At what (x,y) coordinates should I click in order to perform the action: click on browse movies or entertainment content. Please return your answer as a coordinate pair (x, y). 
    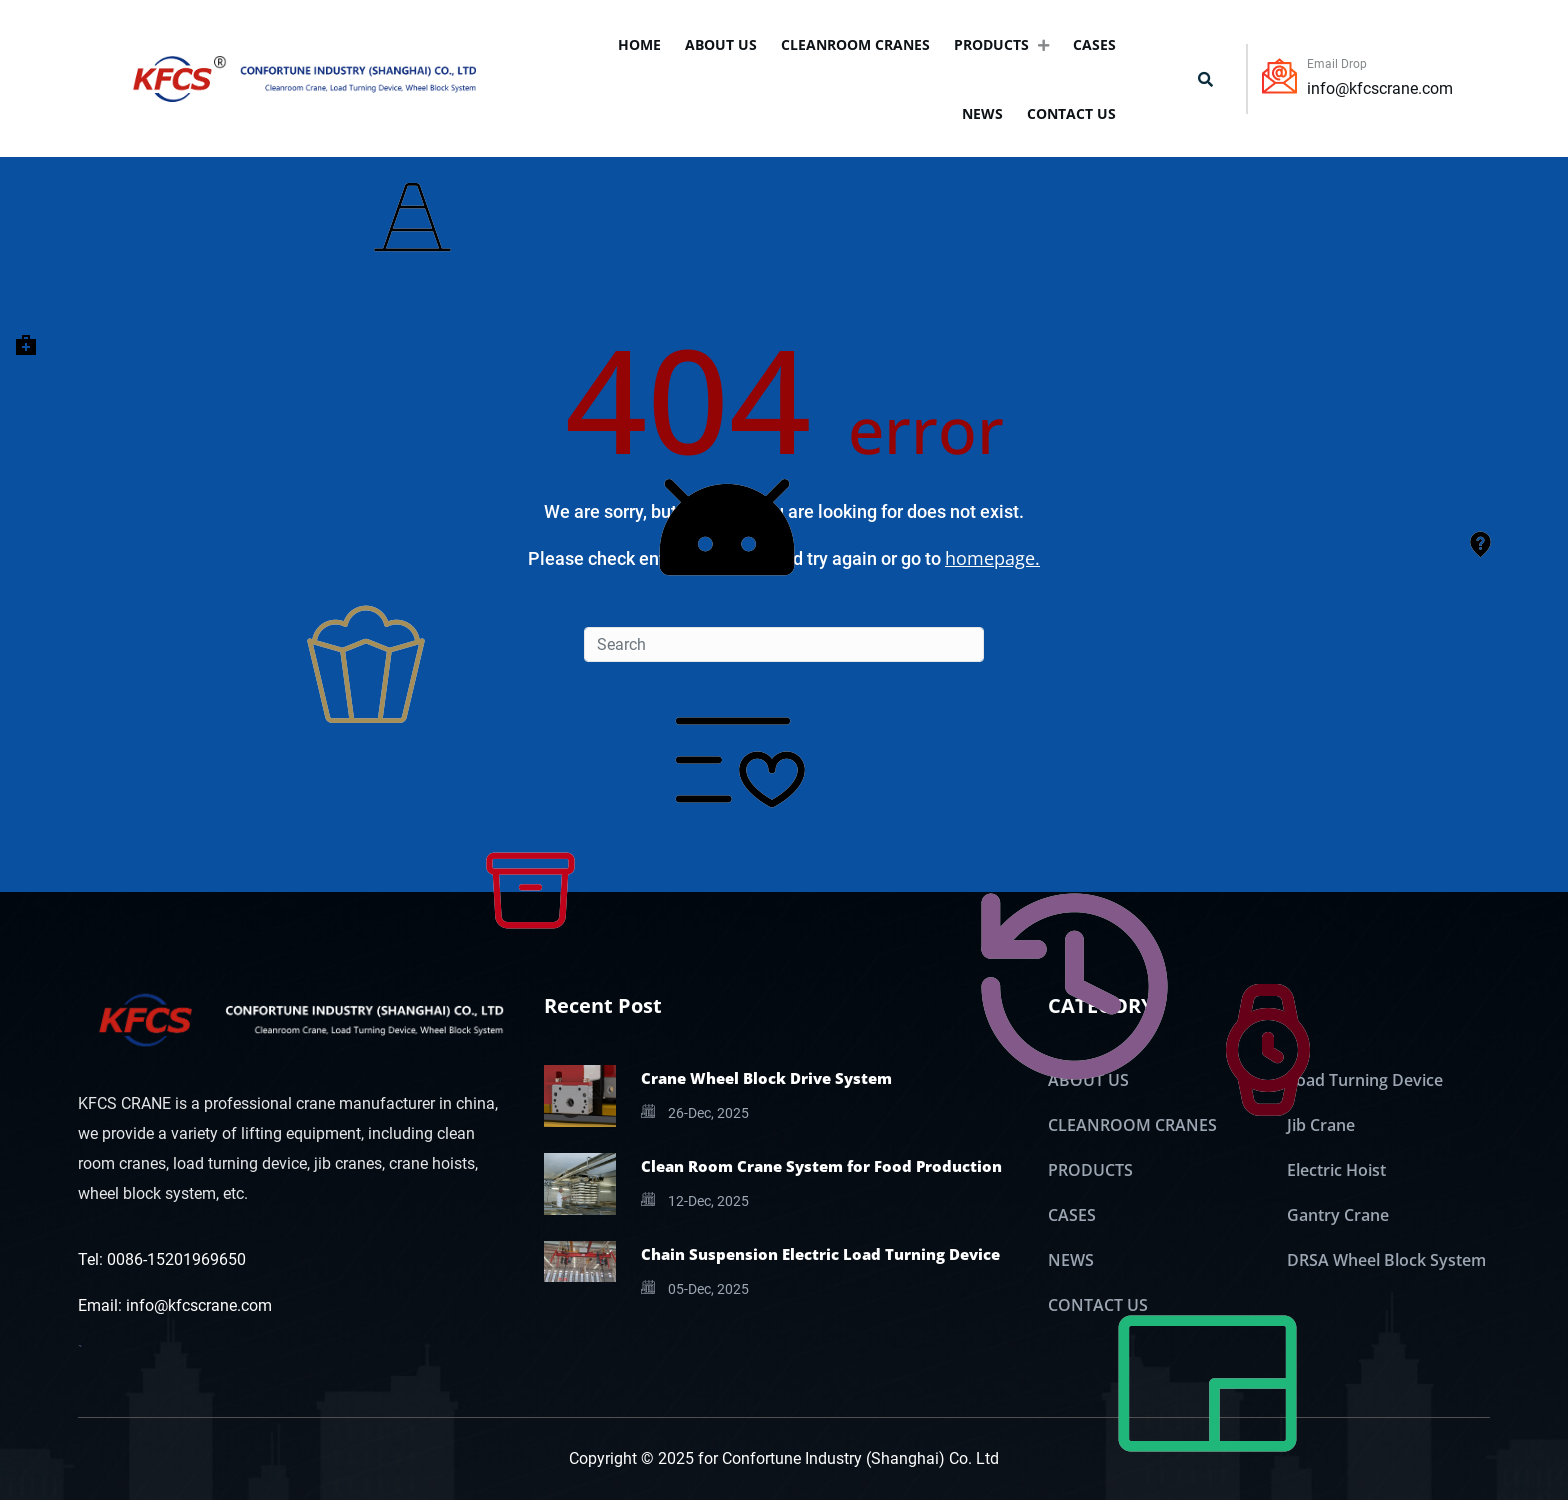
    Looking at the image, I should click on (366, 669).